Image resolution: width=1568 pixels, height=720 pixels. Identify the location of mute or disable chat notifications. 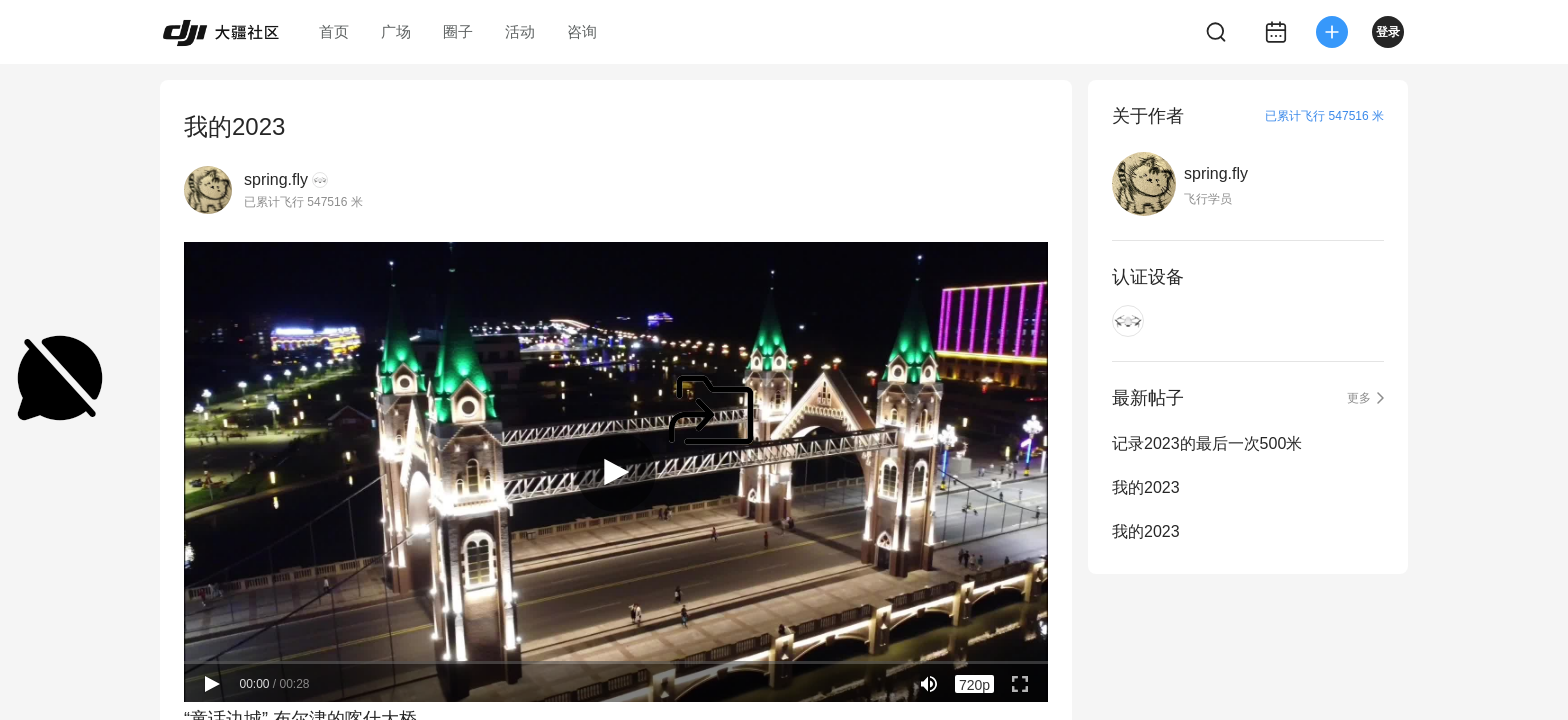
(60, 378).